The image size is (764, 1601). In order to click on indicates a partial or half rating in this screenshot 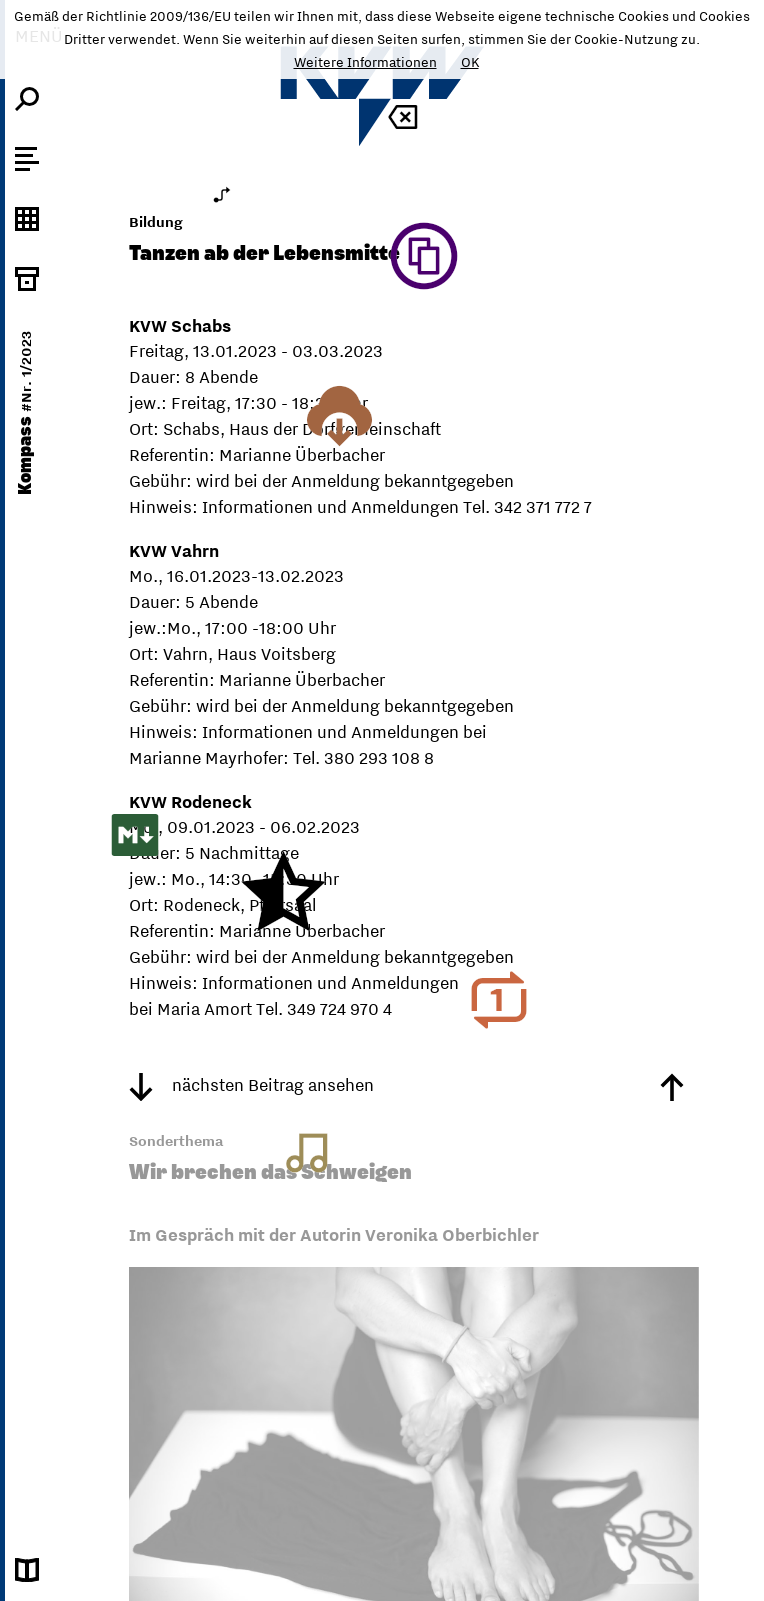, I will do `click(283, 893)`.